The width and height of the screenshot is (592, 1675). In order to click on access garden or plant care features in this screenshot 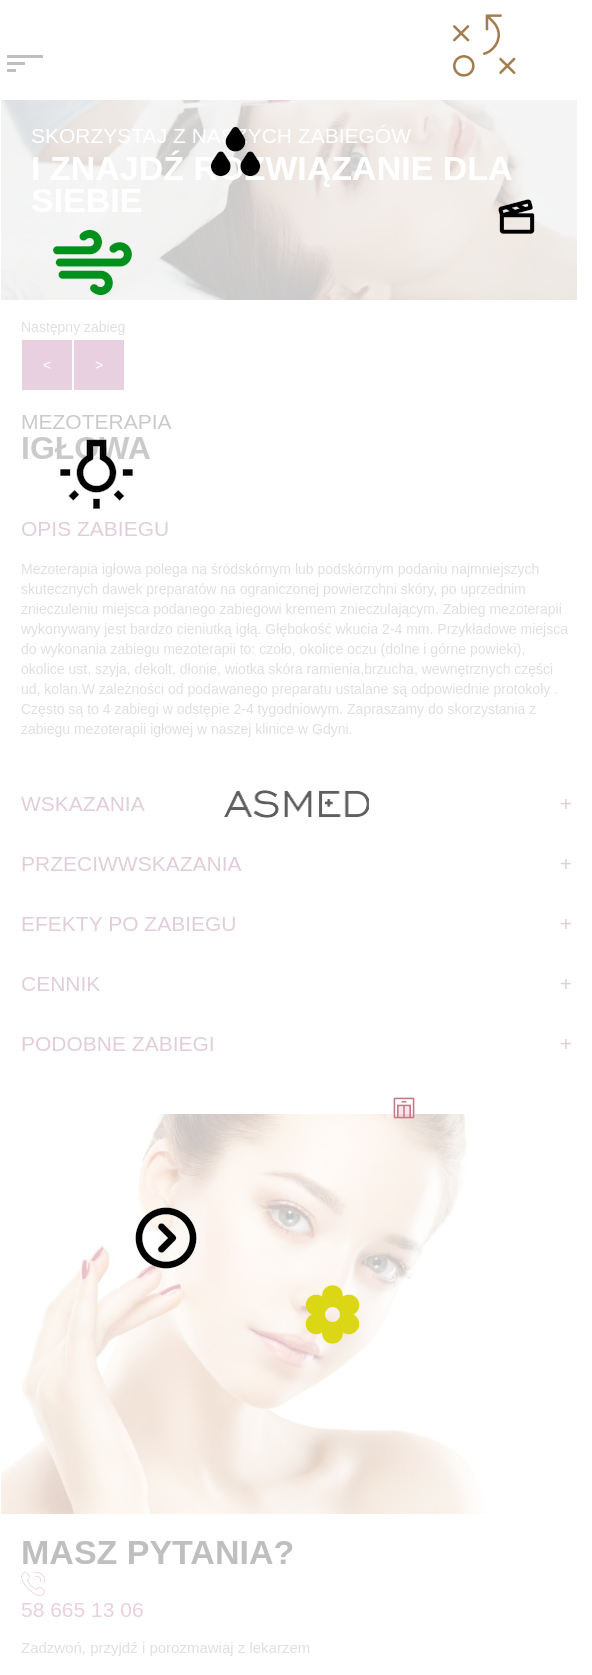, I will do `click(332, 1314)`.